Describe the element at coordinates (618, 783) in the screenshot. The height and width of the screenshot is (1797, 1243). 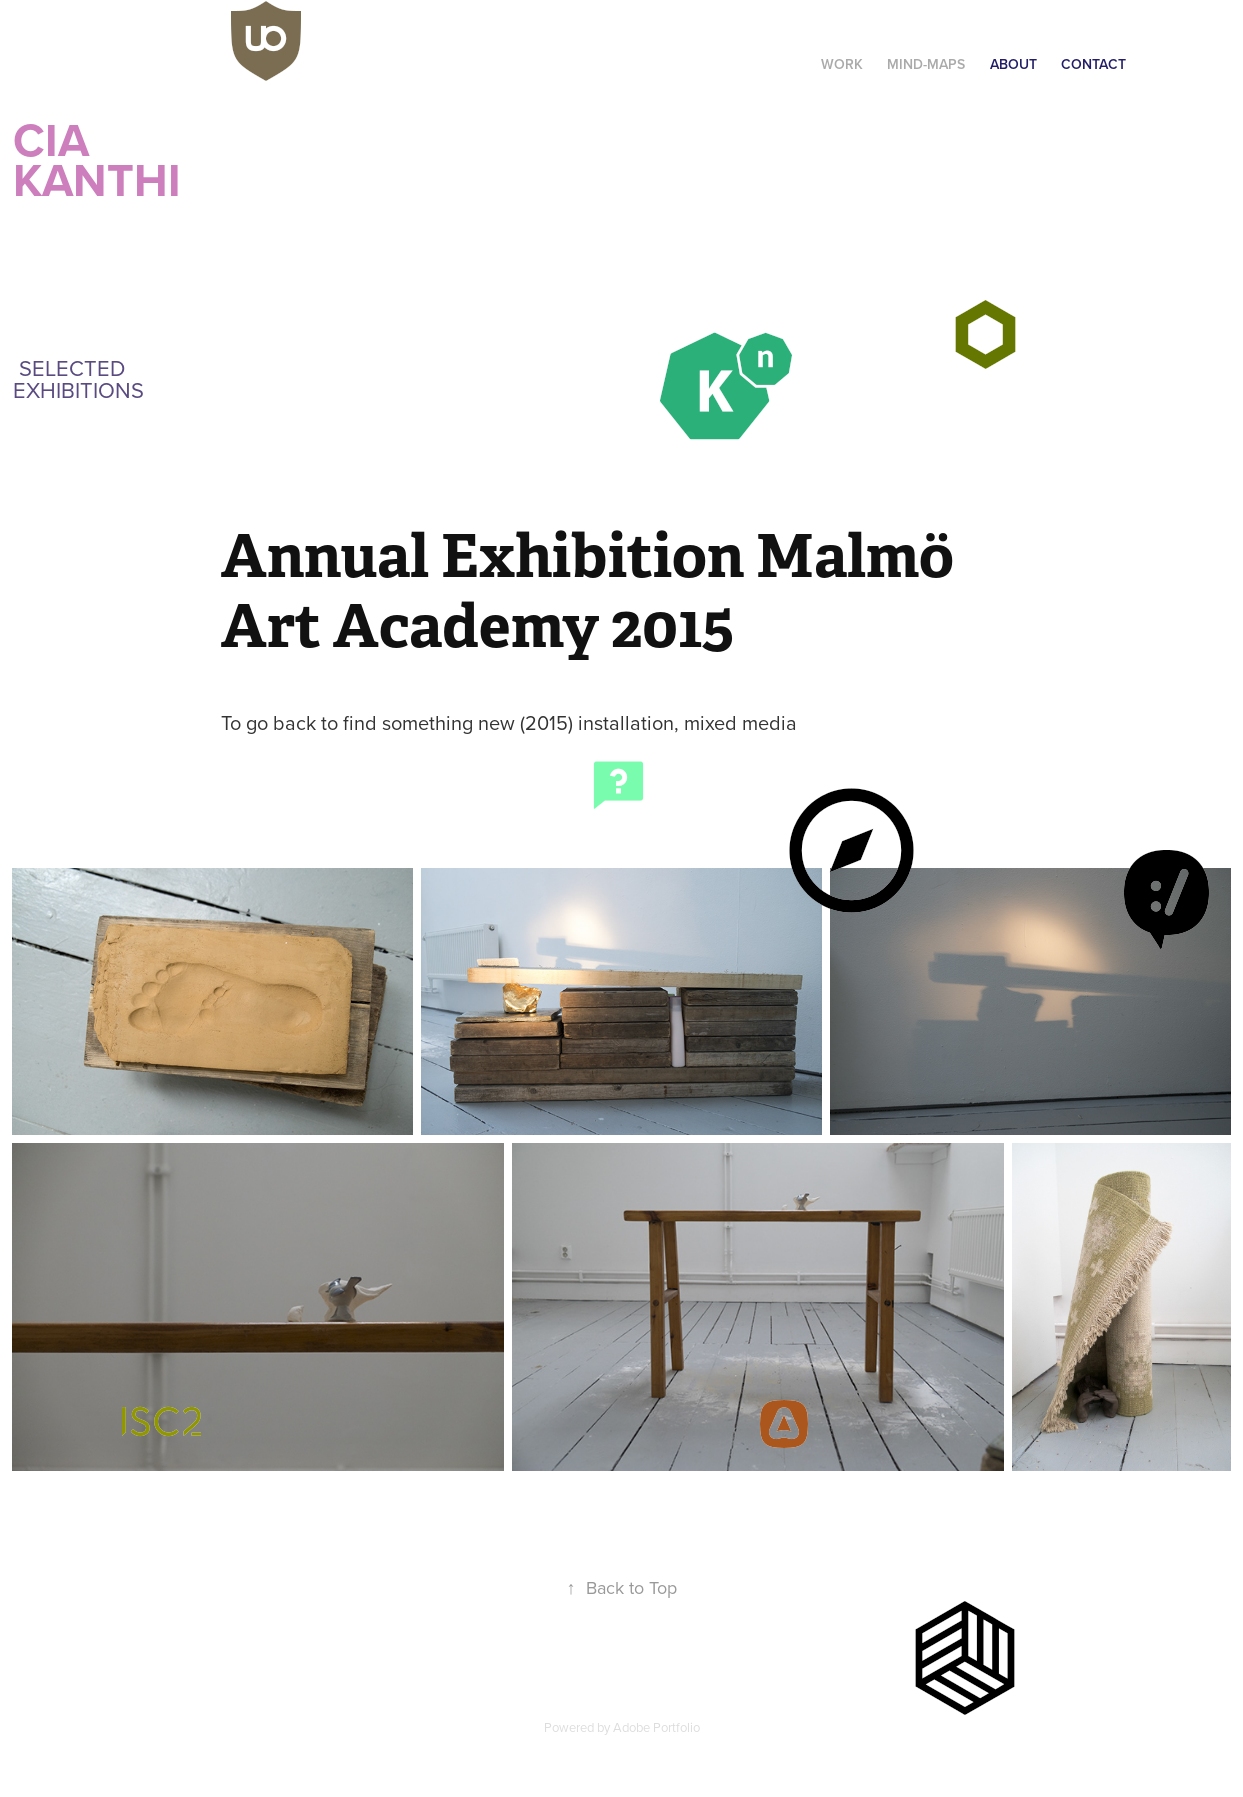
I see `access FAQ or help section` at that location.